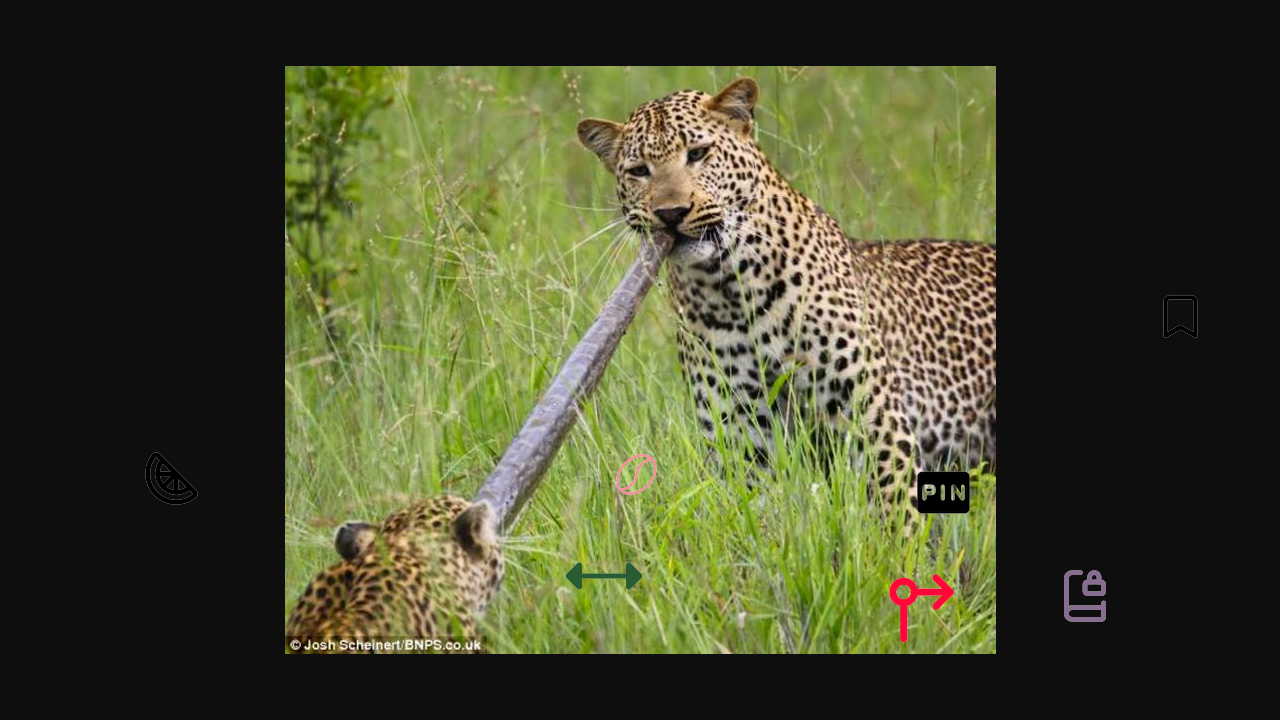 The width and height of the screenshot is (1280, 720). Describe the element at coordinates (1085, 596) in the screenshot. I see `access a protected or locked document` at that location.